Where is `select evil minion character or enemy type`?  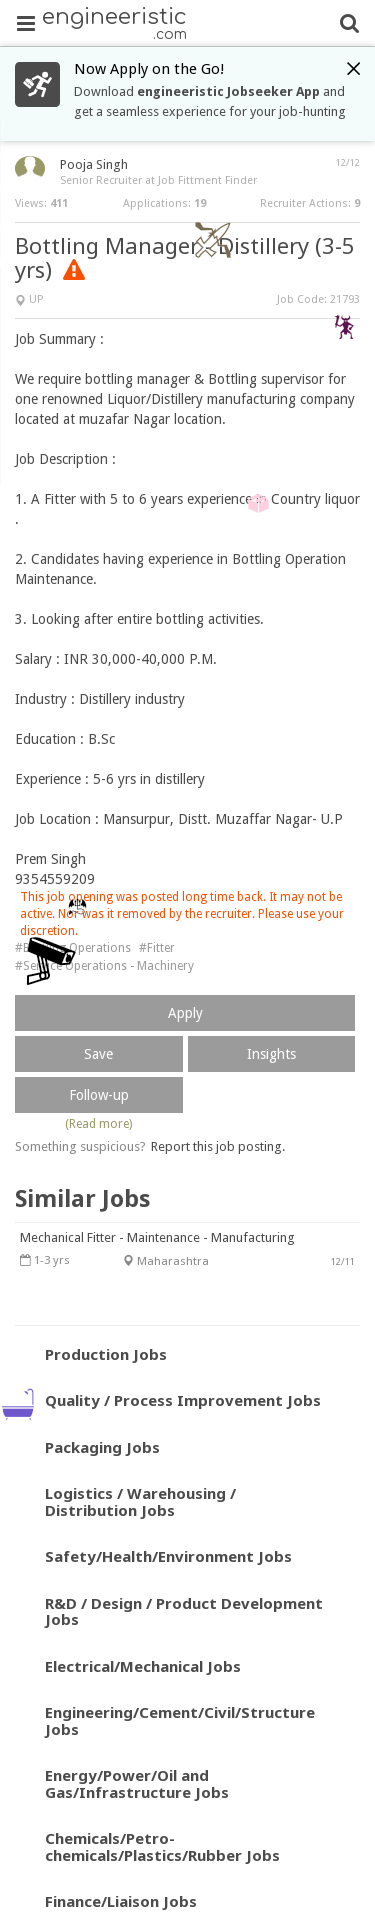 select evil minion character or enemy type is located at coordinates (344, 327).